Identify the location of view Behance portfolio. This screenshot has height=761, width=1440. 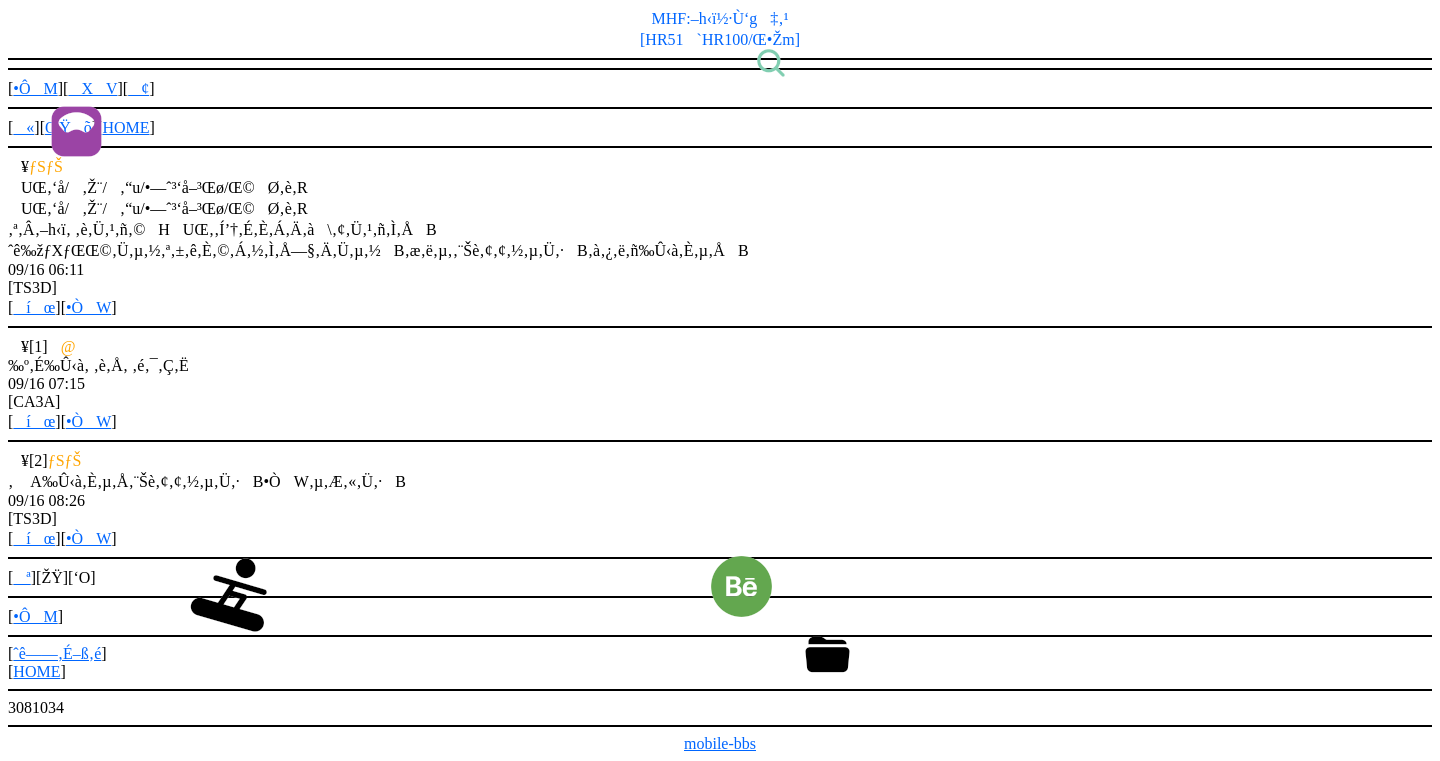
(741, 586).